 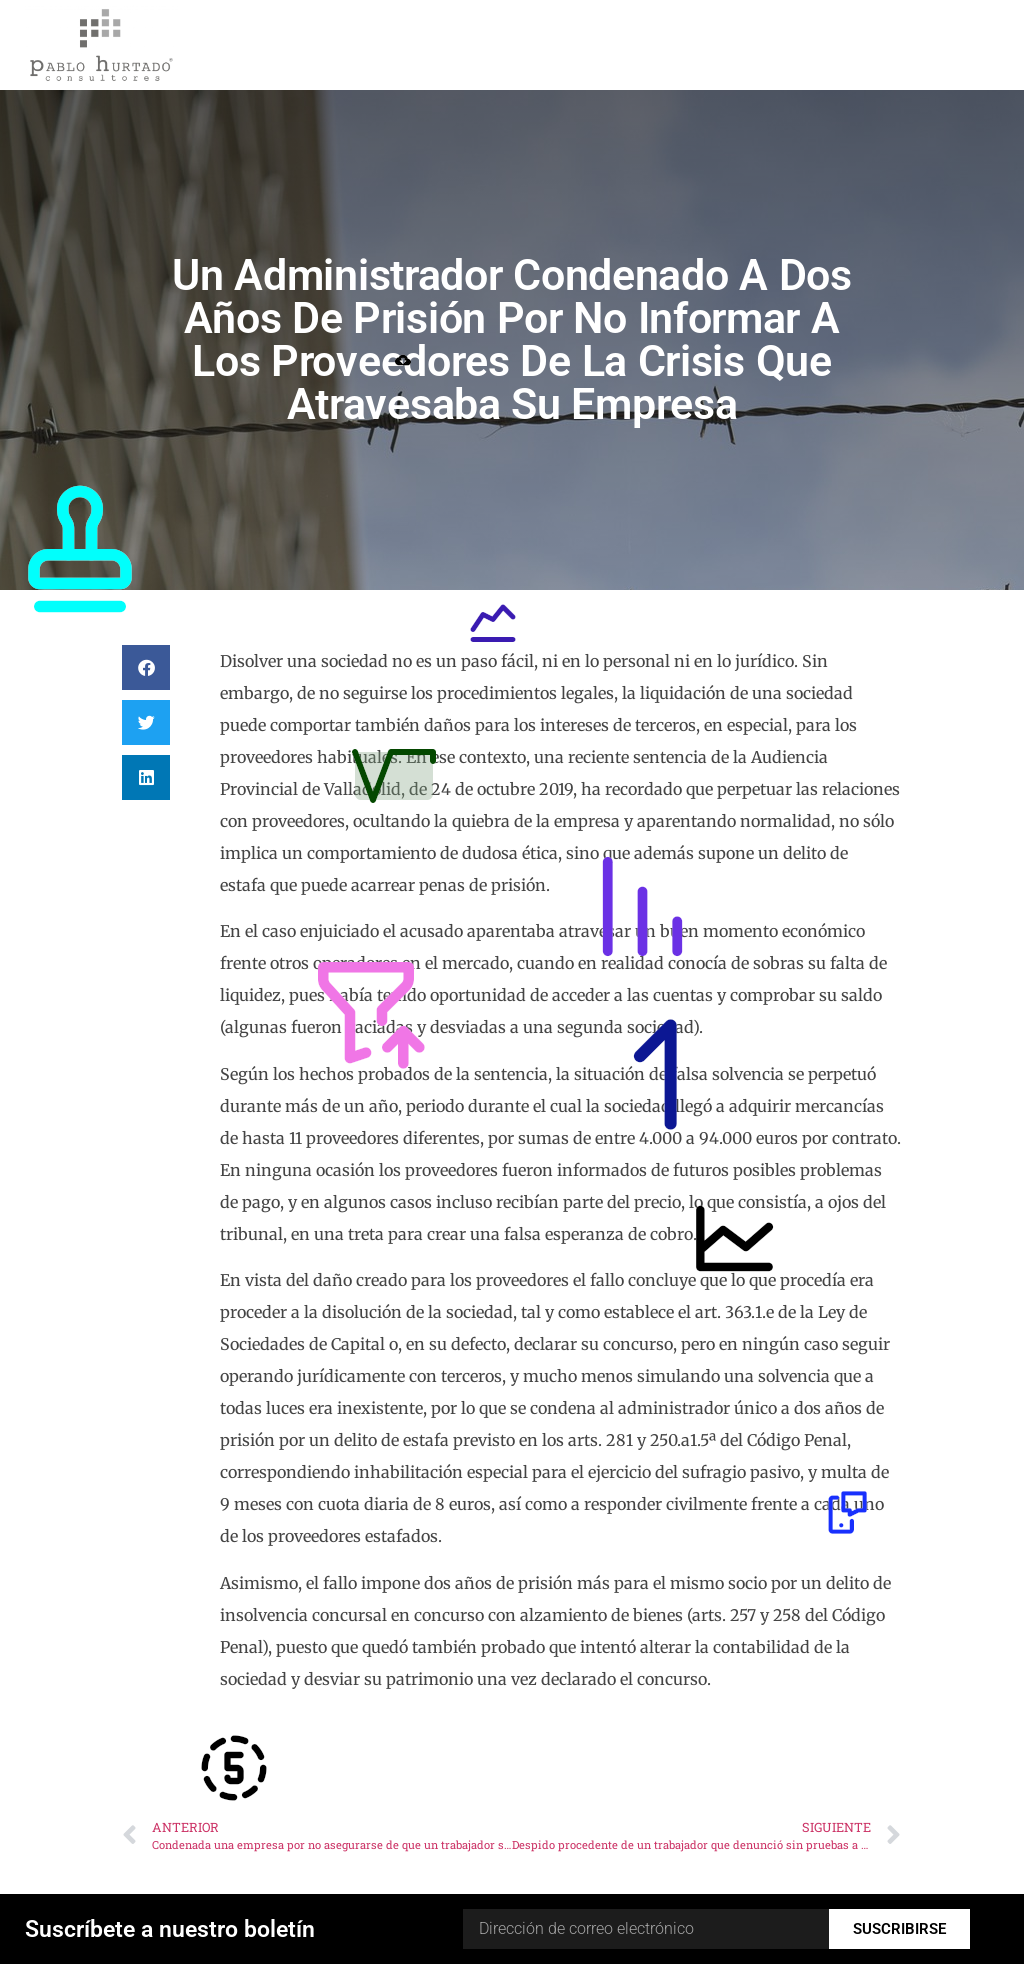 I want to click on calculate square root, so click(x=391, y=770).